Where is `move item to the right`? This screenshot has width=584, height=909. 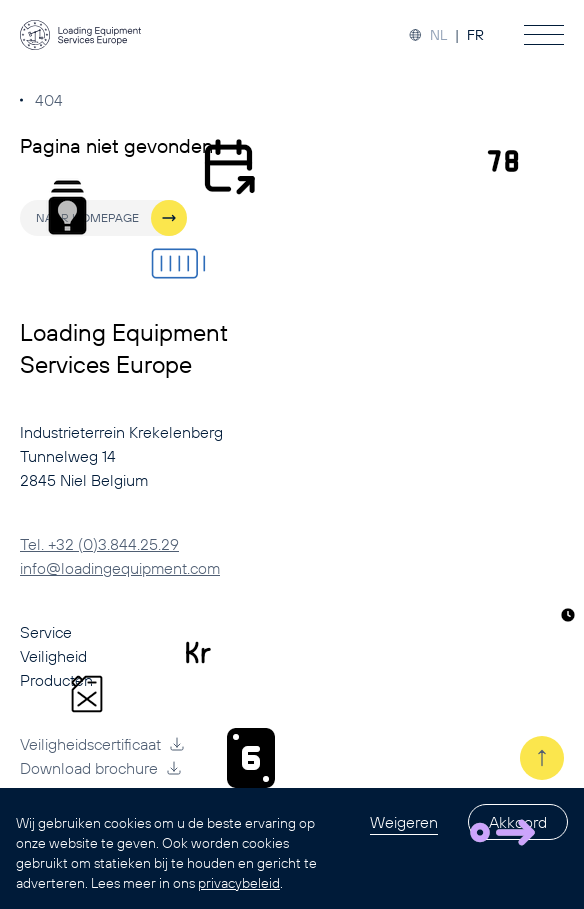 move item to the right is located at coordinates (502, 832).